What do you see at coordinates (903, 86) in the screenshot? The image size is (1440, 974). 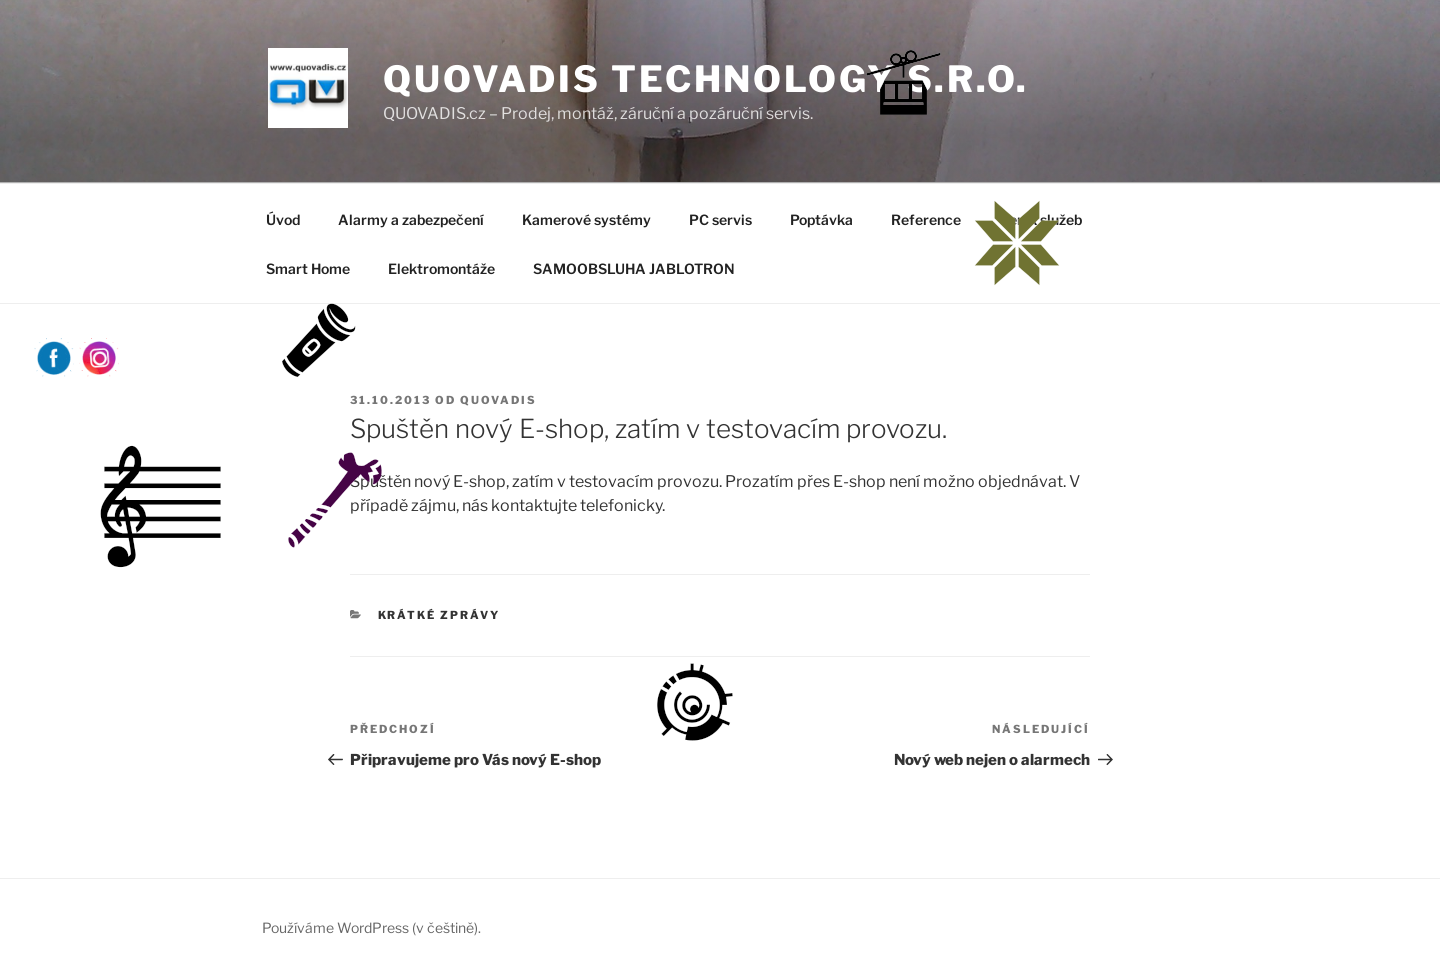 I see `access cable car or ropeway transportation info` at bounding box center [903, 86].